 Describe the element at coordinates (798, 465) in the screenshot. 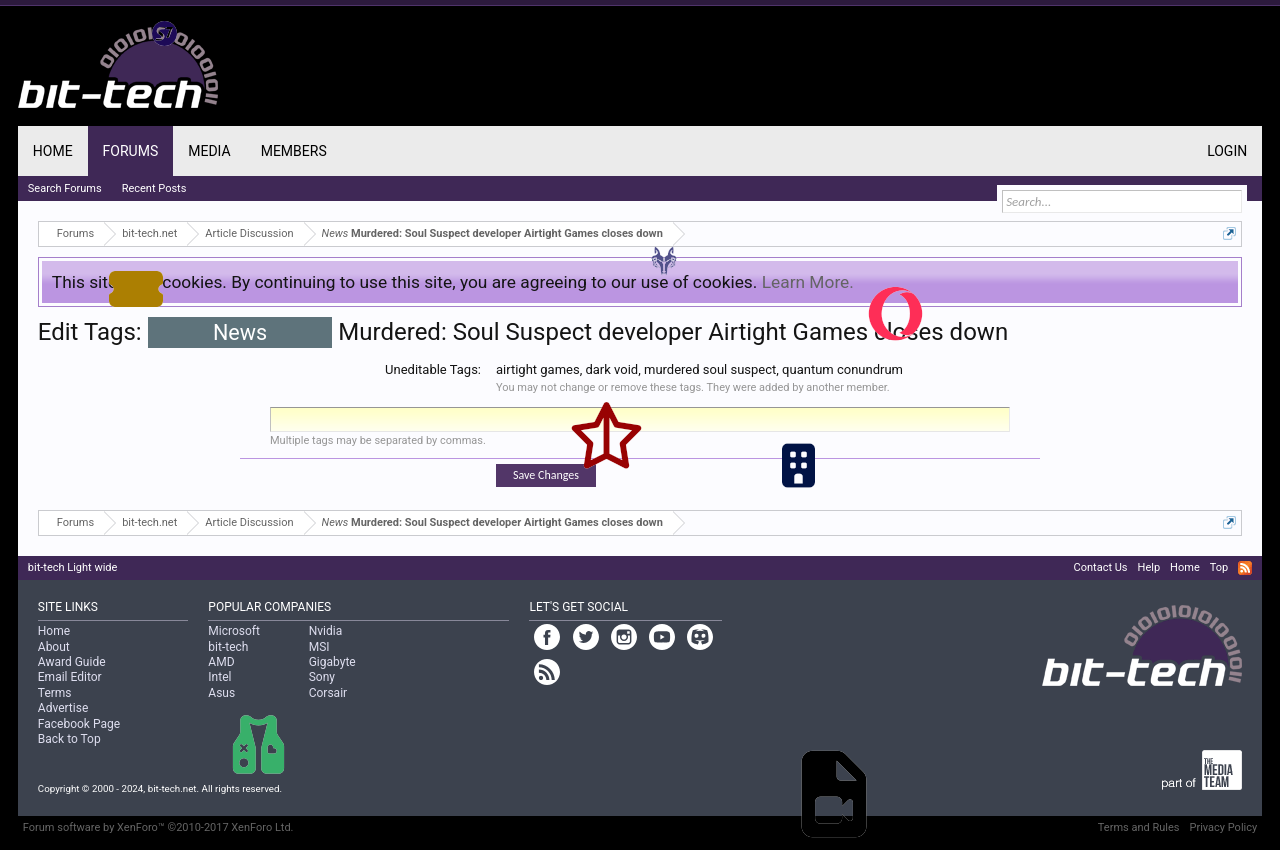

I see `view company or organization profile` at that location.